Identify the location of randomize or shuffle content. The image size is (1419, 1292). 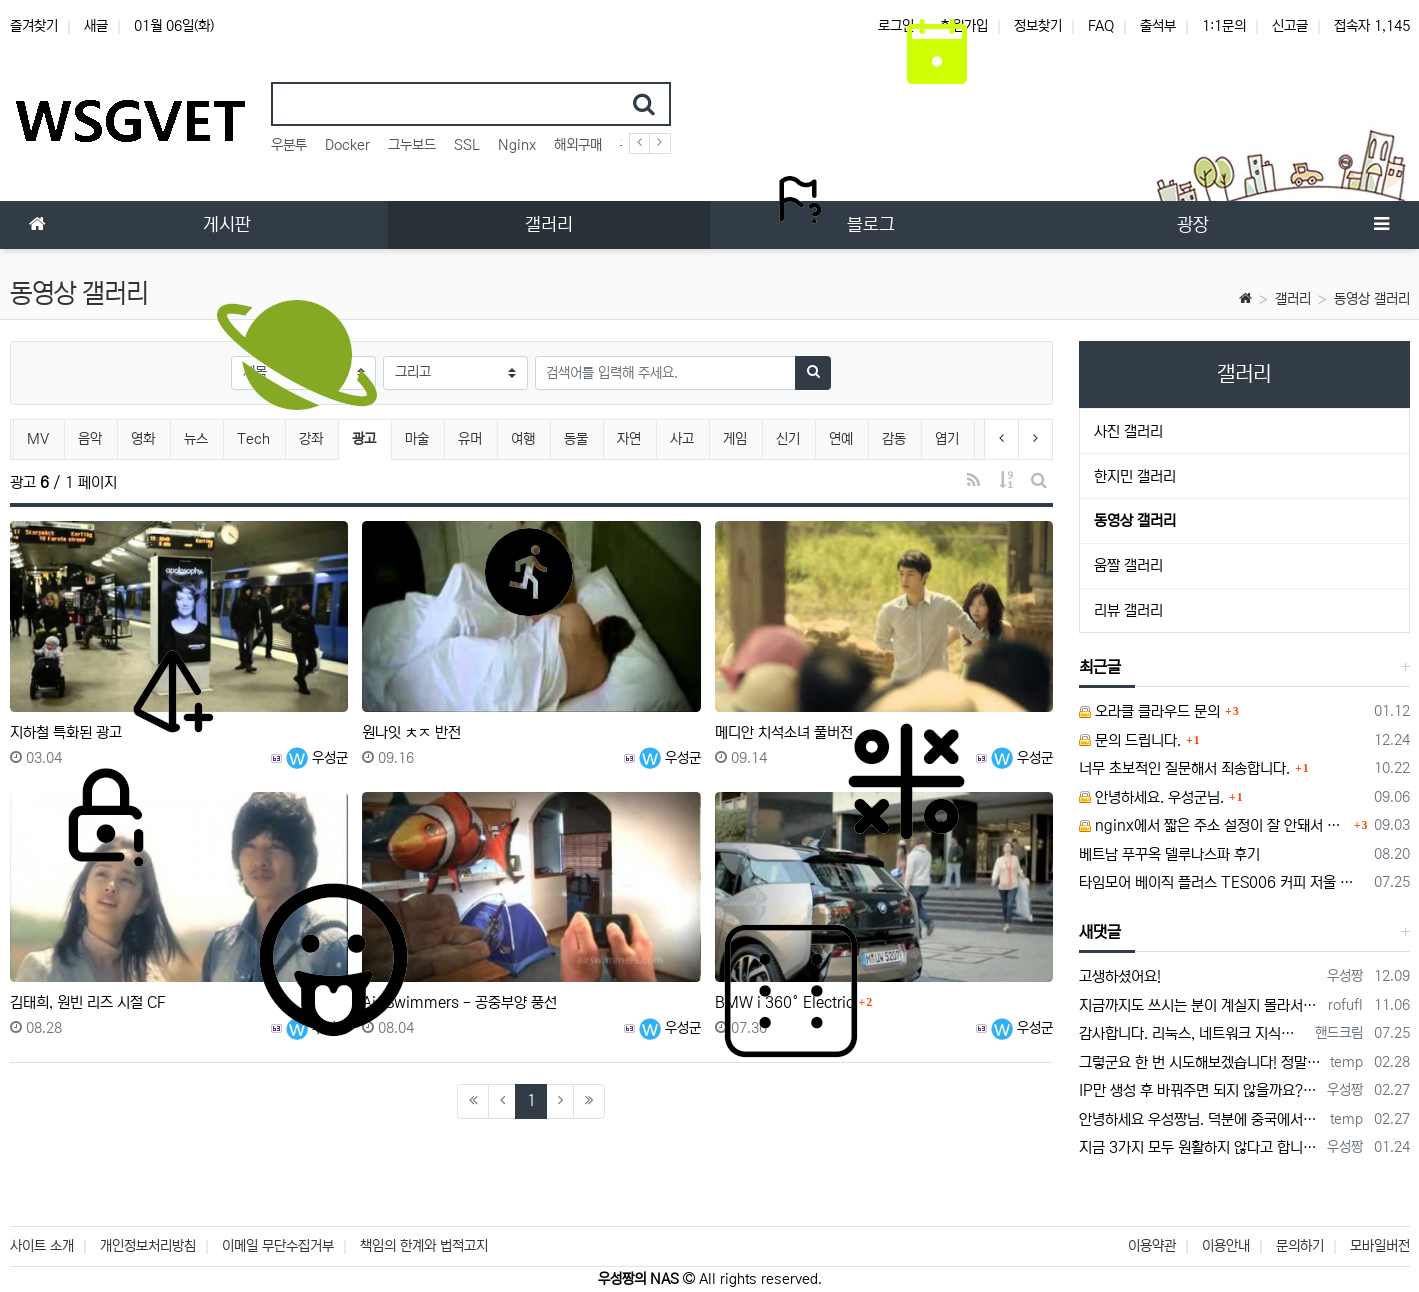
(791, 991).